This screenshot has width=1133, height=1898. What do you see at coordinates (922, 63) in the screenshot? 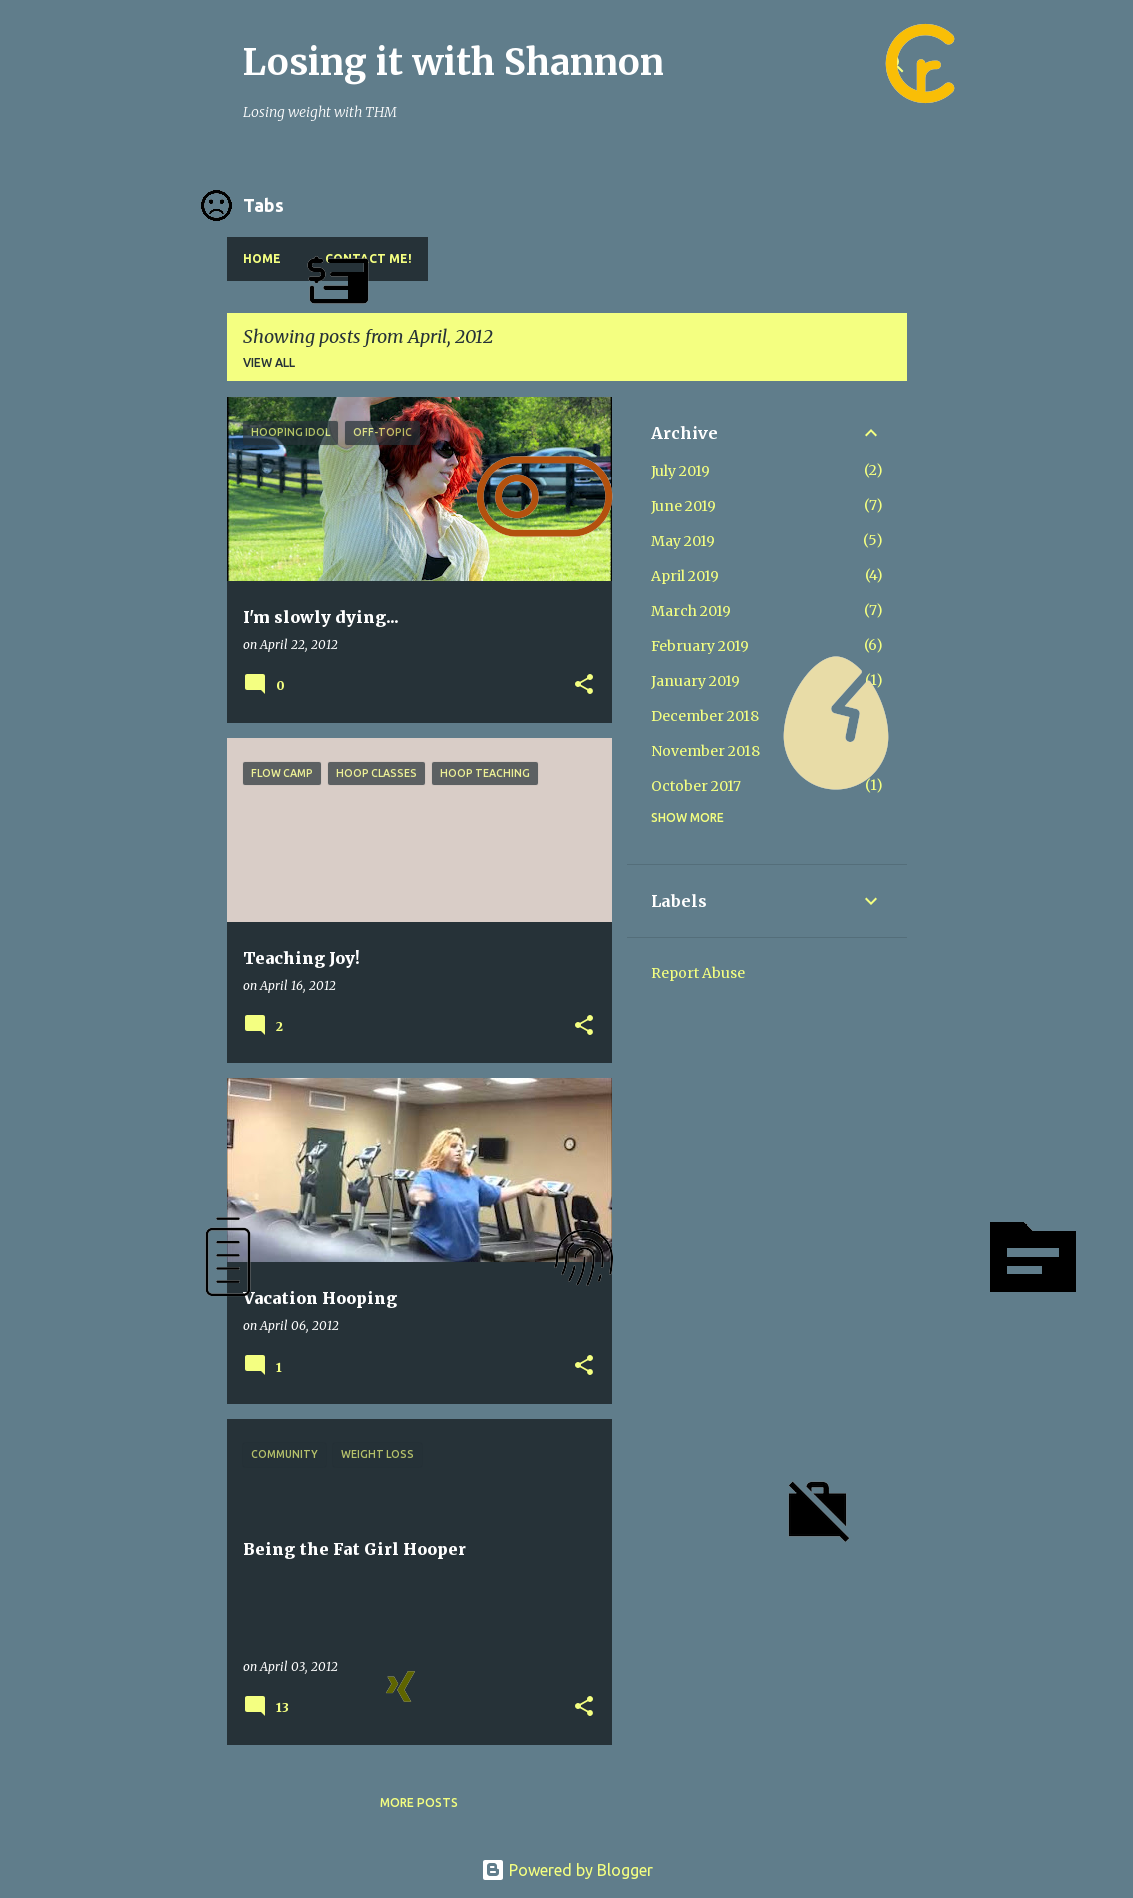
I see `indicates brazilian cruzeiro currency` at bounding box center [922, 63].